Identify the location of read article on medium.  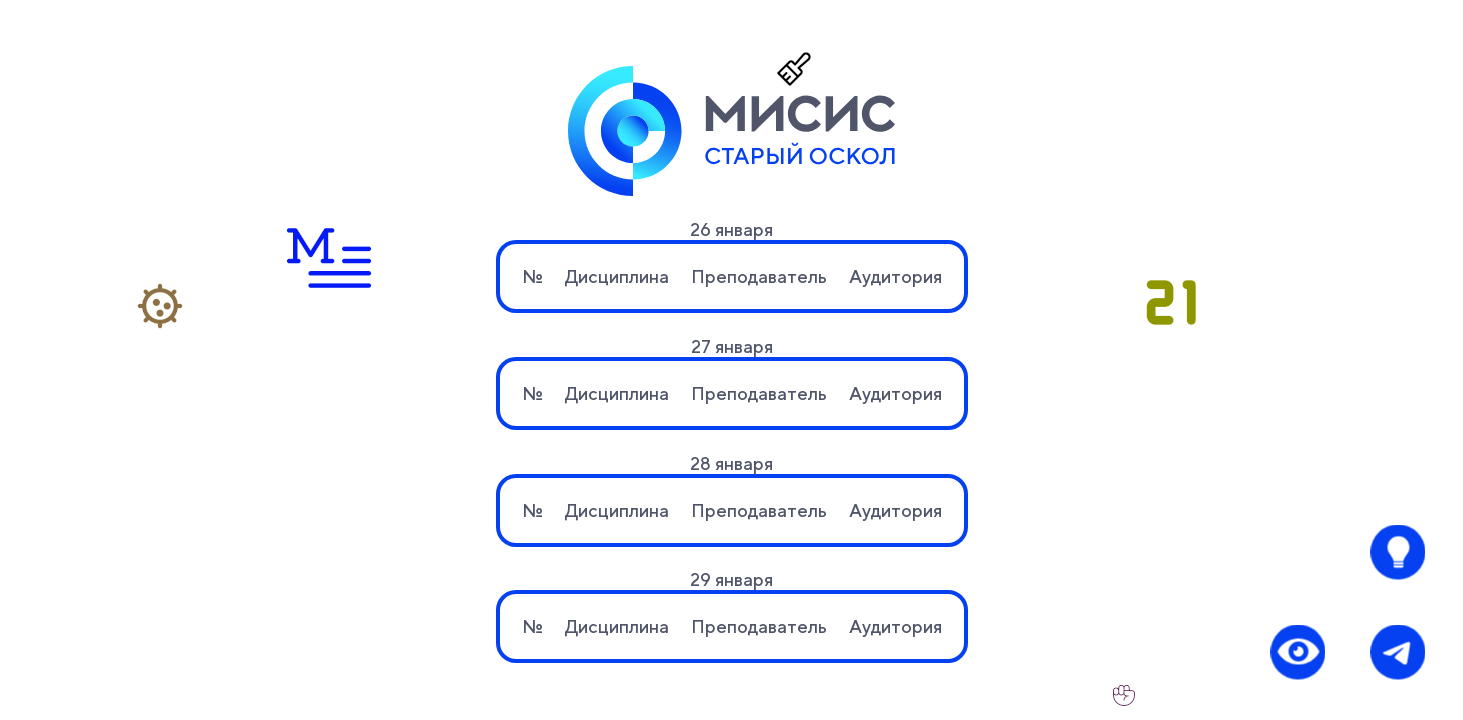
(329, 258).